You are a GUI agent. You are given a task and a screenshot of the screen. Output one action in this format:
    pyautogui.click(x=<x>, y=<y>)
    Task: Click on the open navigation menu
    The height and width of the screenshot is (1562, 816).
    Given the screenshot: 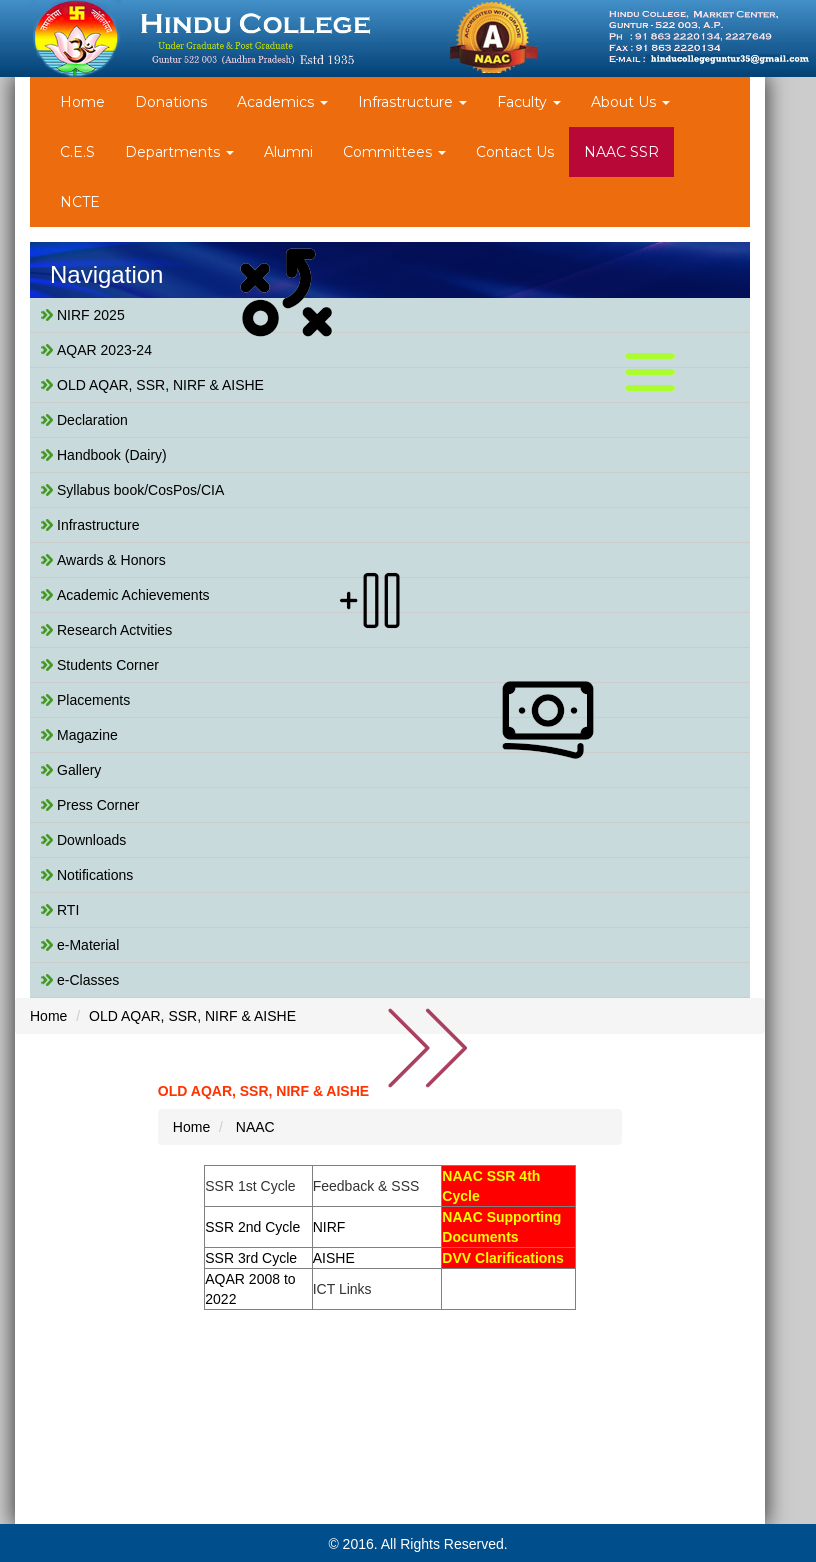 What is the action you would take?
    pyautogui.click(x=650, y=372)
    